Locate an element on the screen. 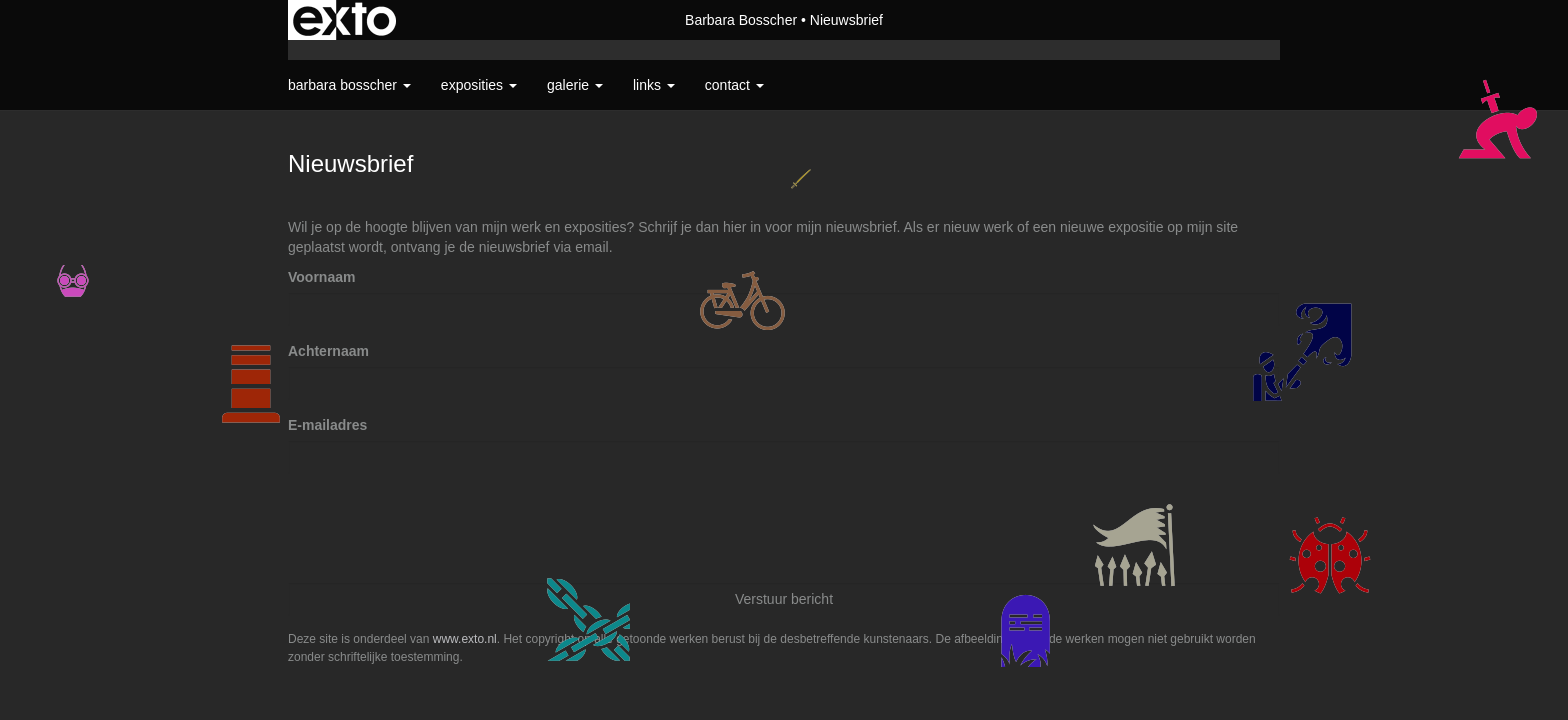 The width and height of the screenshot is (1568, 720). select bicycle as transportation mode is located at coordinates (742, 300).